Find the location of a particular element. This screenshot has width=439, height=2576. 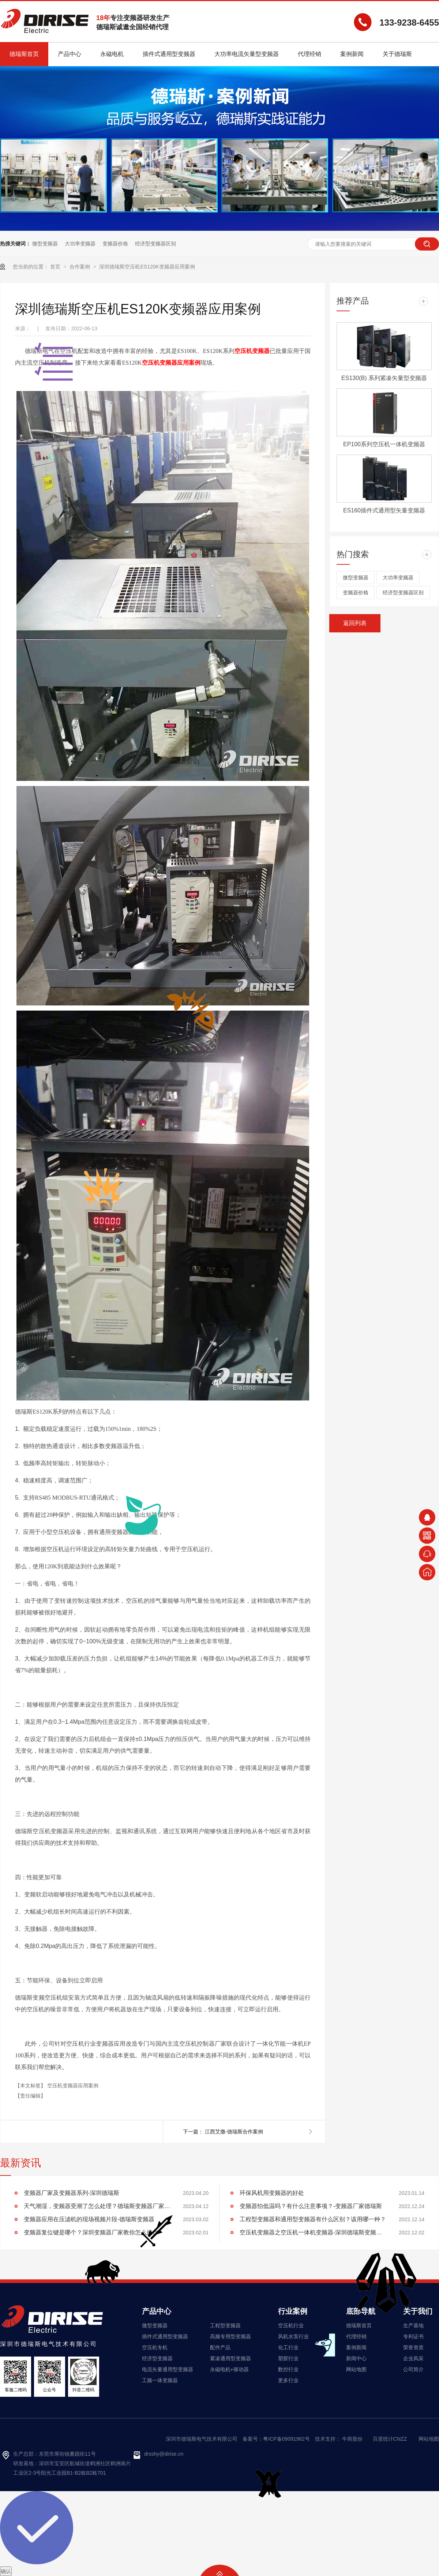

wildlife or nature category indicator is located at coordinates (102, 2272).